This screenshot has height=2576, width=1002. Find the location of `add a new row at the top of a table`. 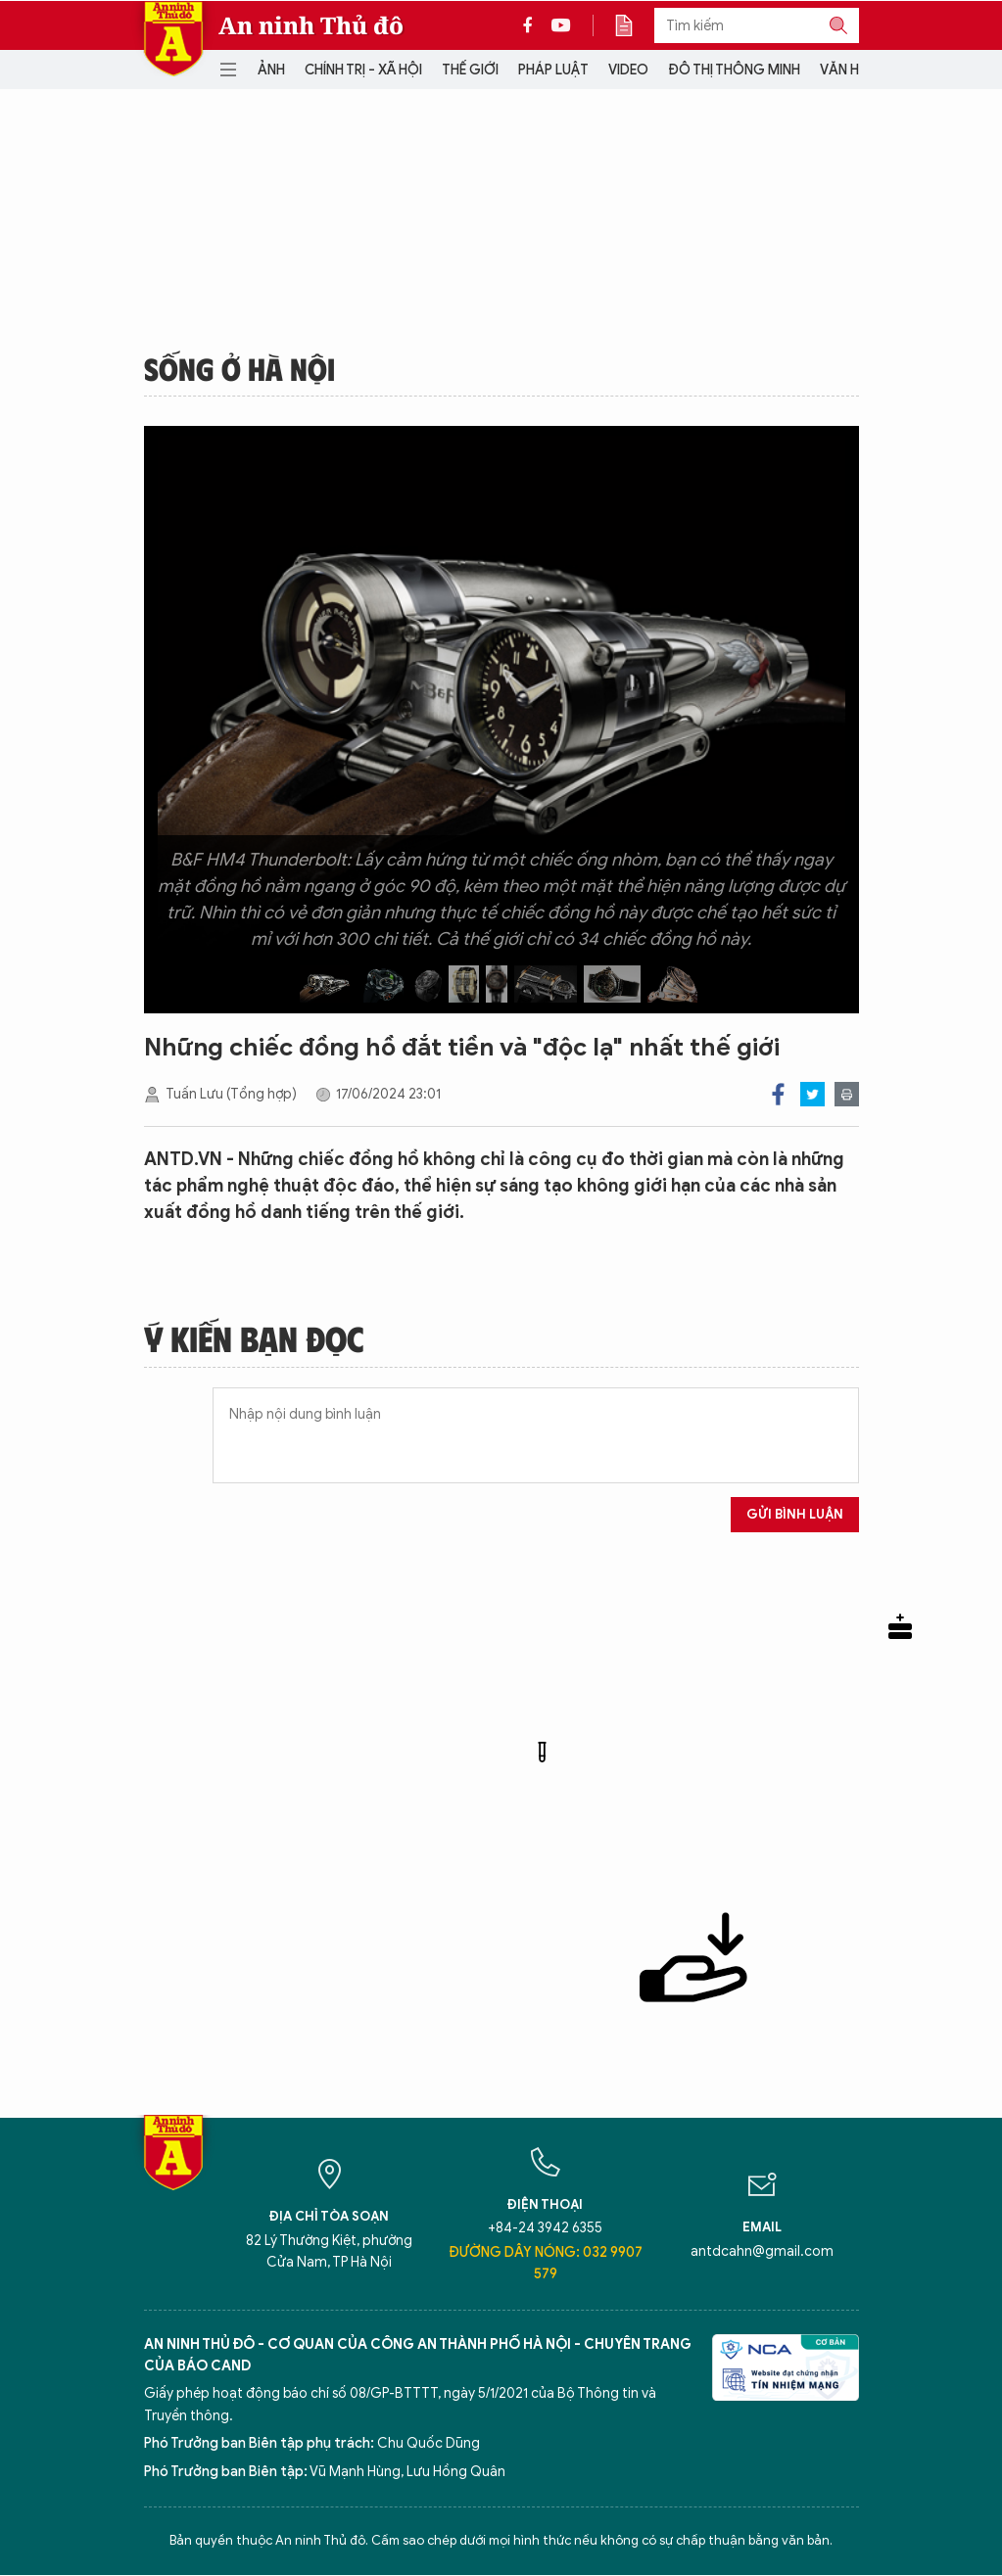

add a new row at the top of a table is located at coordinates (900, 1628).